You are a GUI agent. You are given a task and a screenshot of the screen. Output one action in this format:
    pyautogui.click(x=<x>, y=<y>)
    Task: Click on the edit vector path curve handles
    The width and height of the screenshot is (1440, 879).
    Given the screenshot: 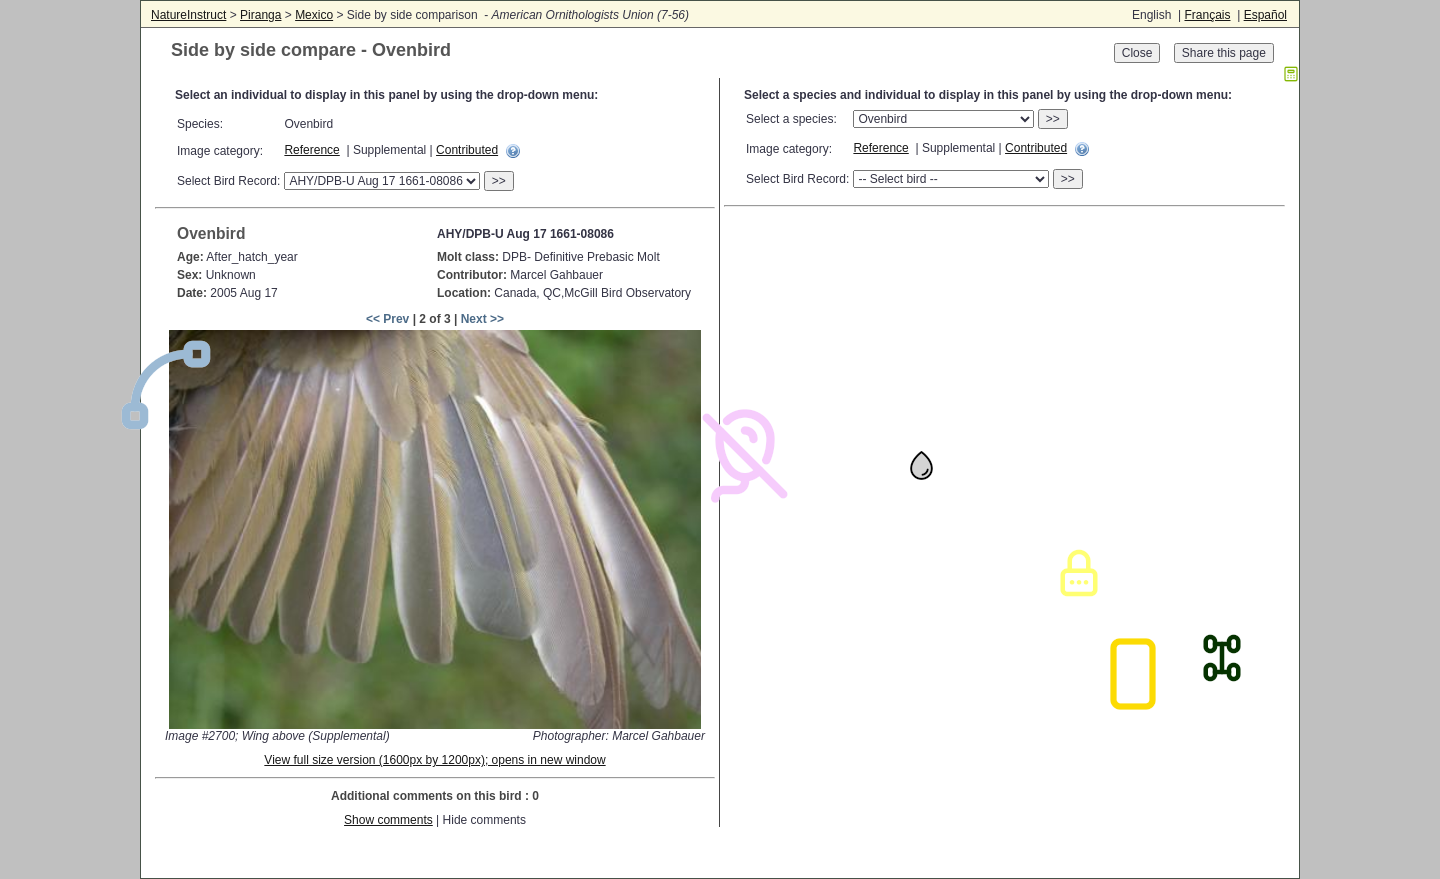 What is the action you would take?
    pyautogui.click(x=166, y=385)
    